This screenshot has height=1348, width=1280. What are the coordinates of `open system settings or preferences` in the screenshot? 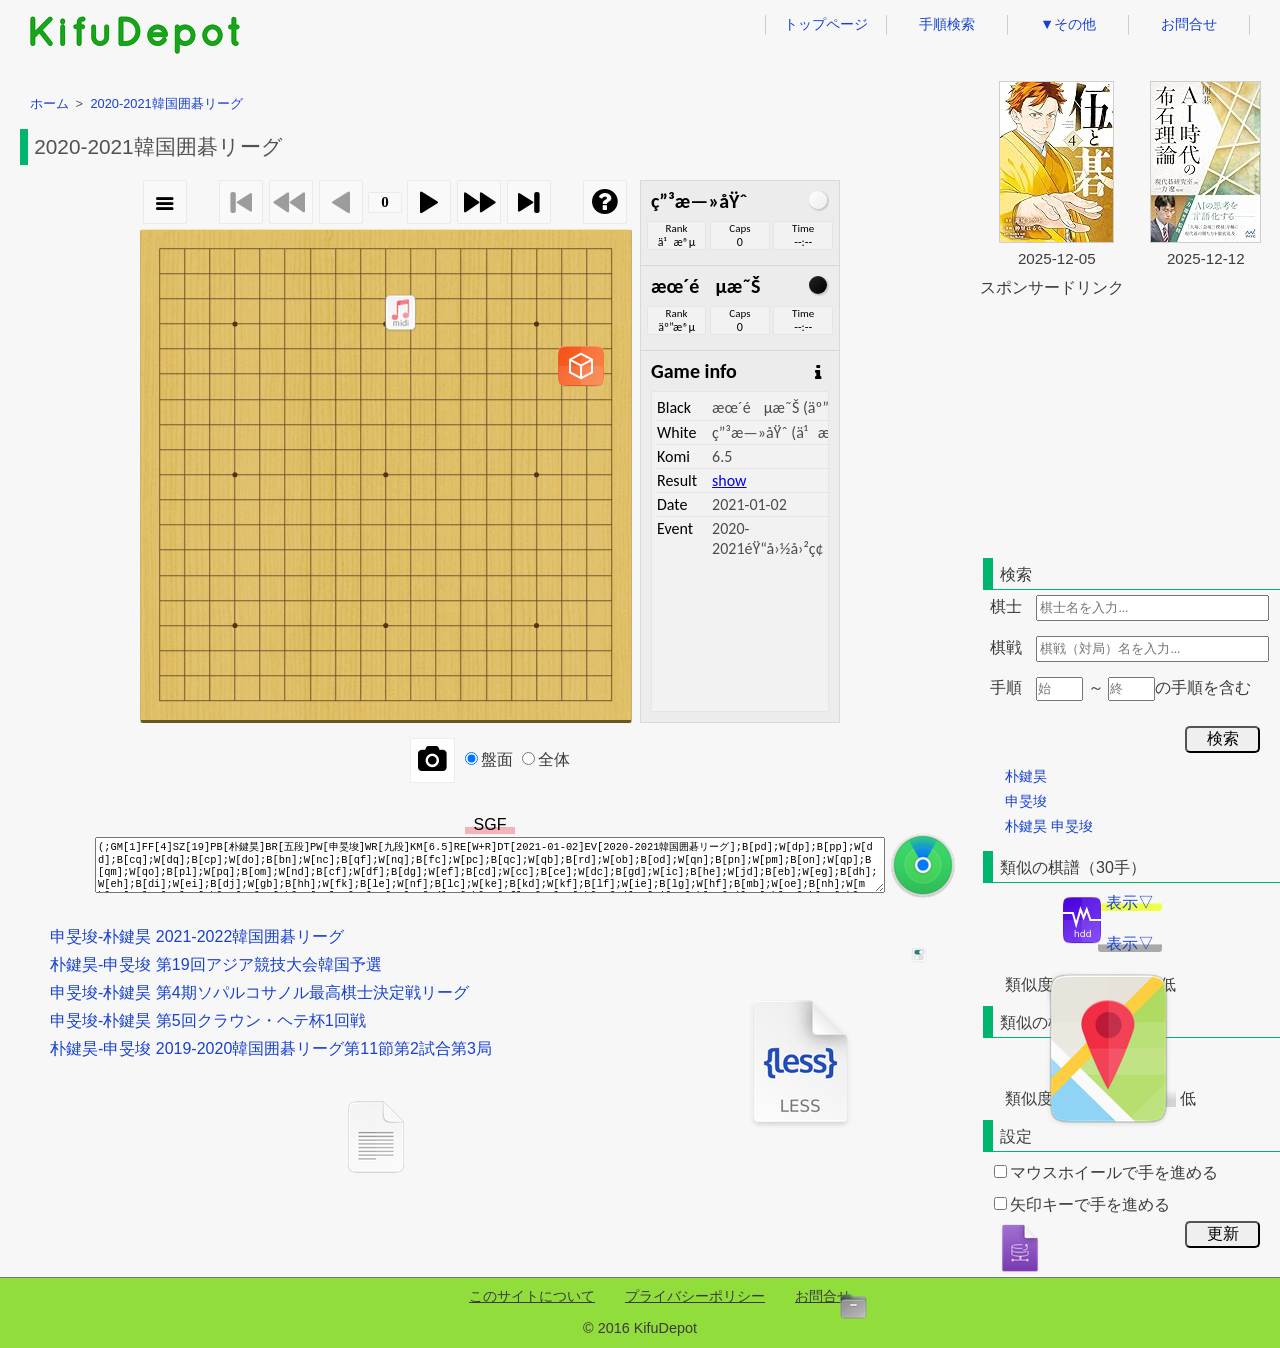 It's located at (919, 955).